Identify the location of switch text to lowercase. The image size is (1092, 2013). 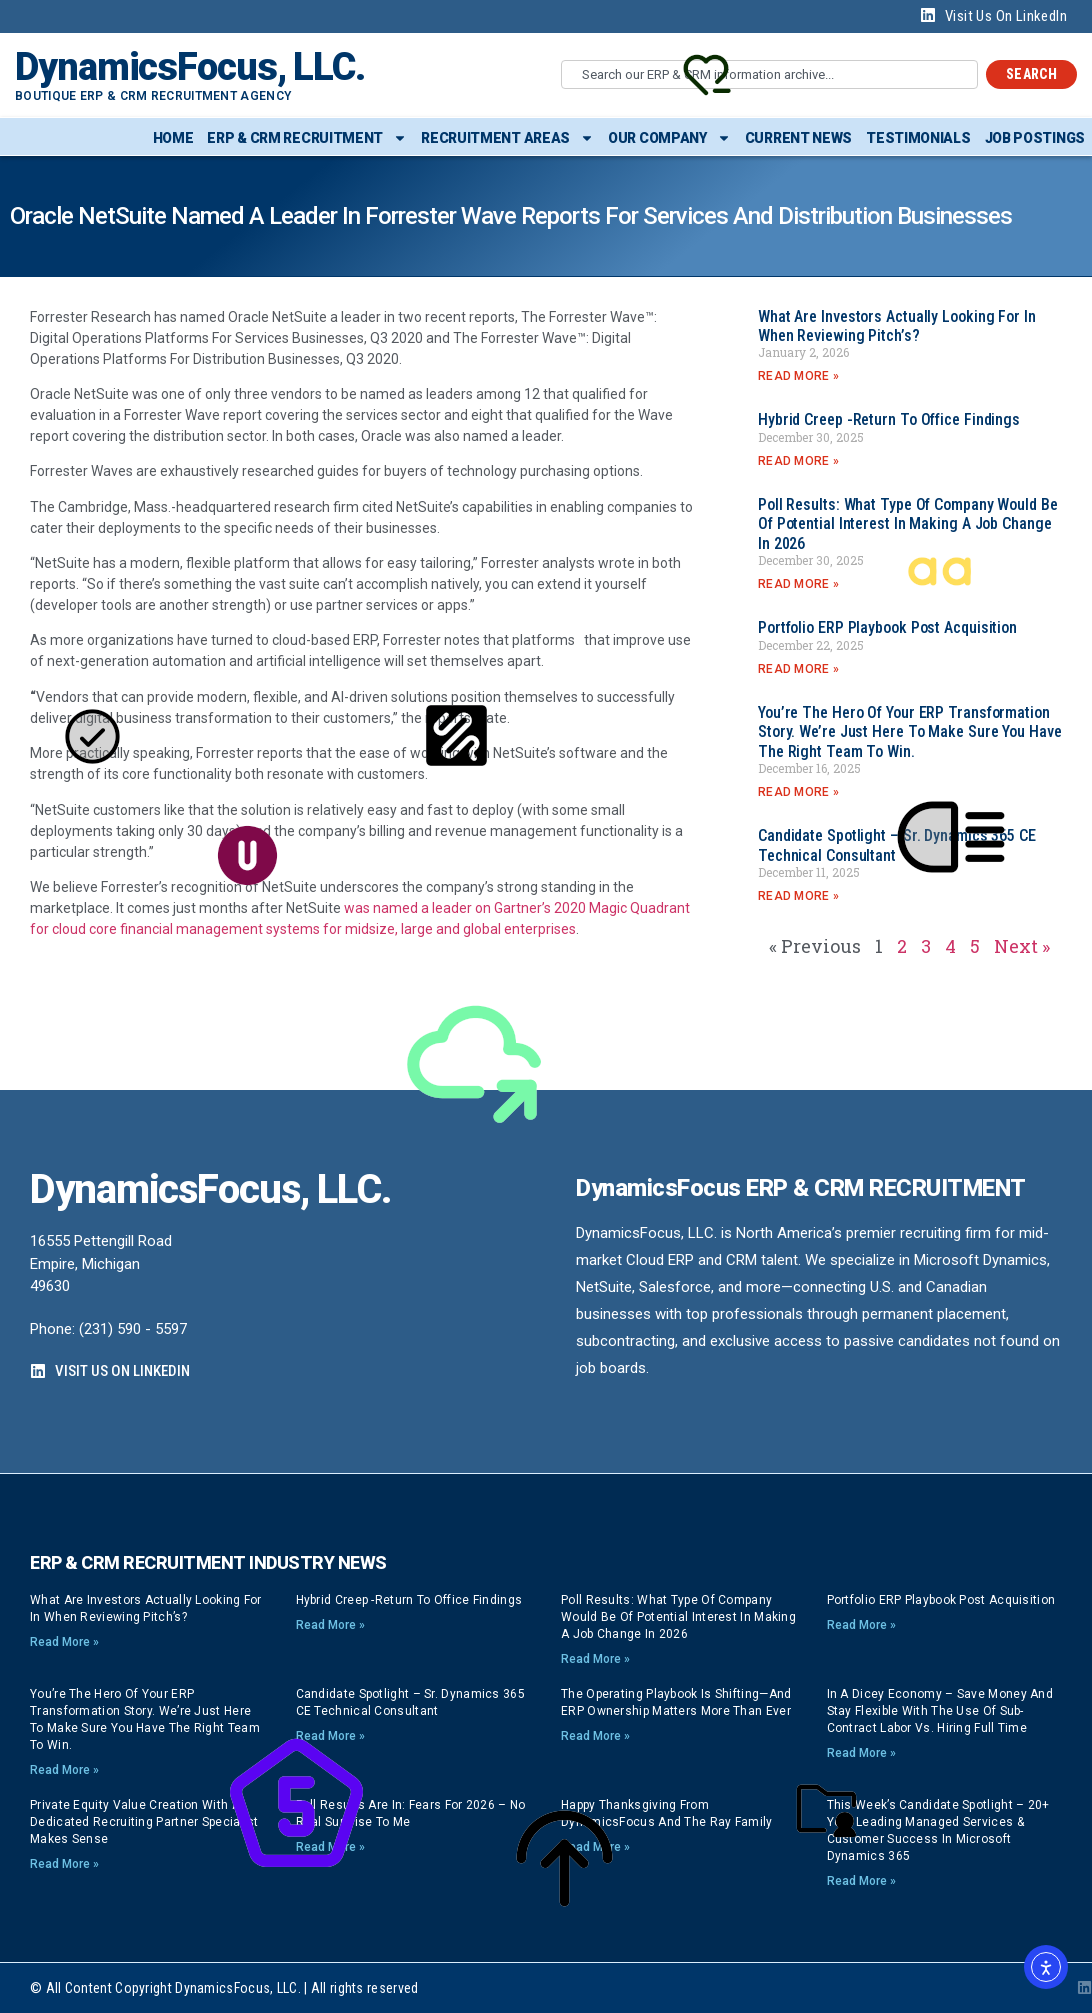
(939, 560).